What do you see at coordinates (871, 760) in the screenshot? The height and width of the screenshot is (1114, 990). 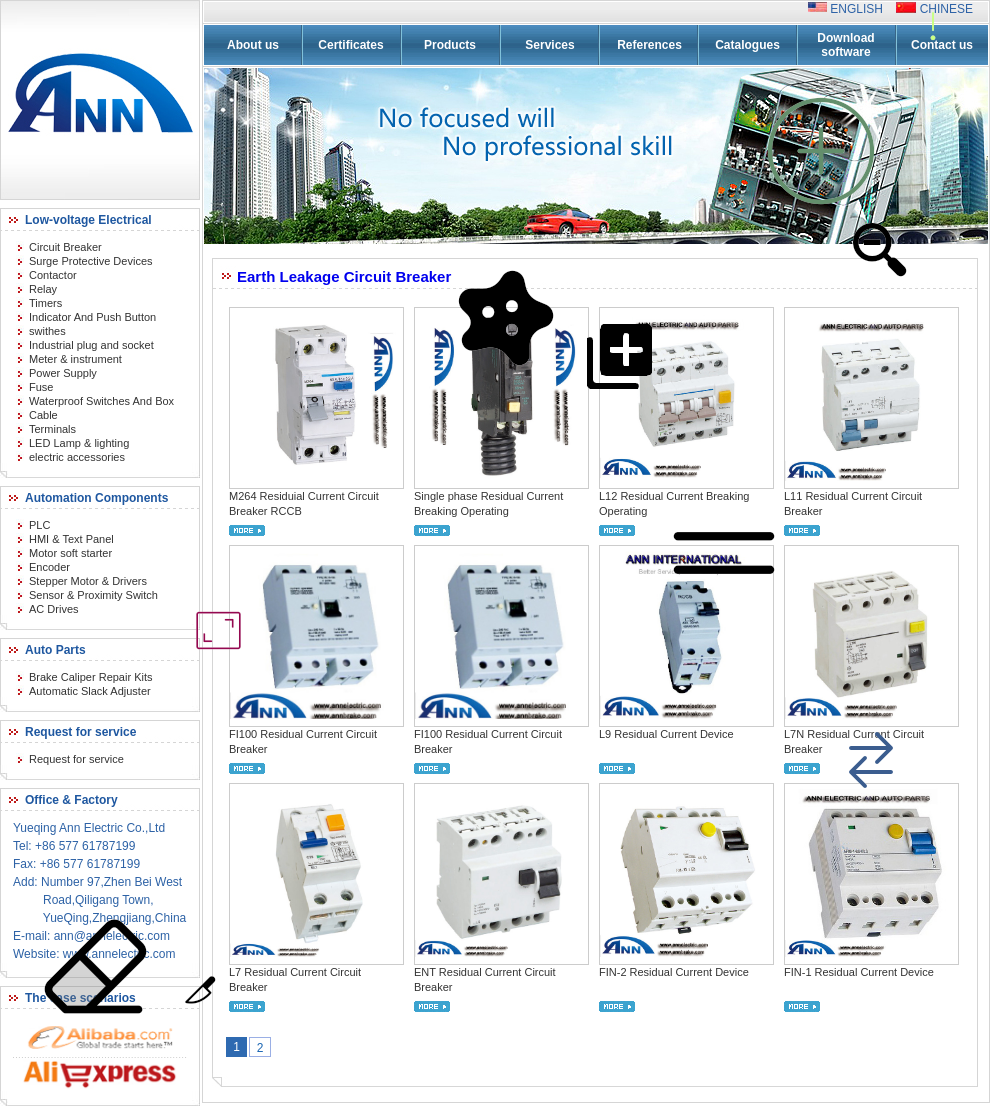 I see `swap or exchange items` at bounding box center [871, 760].